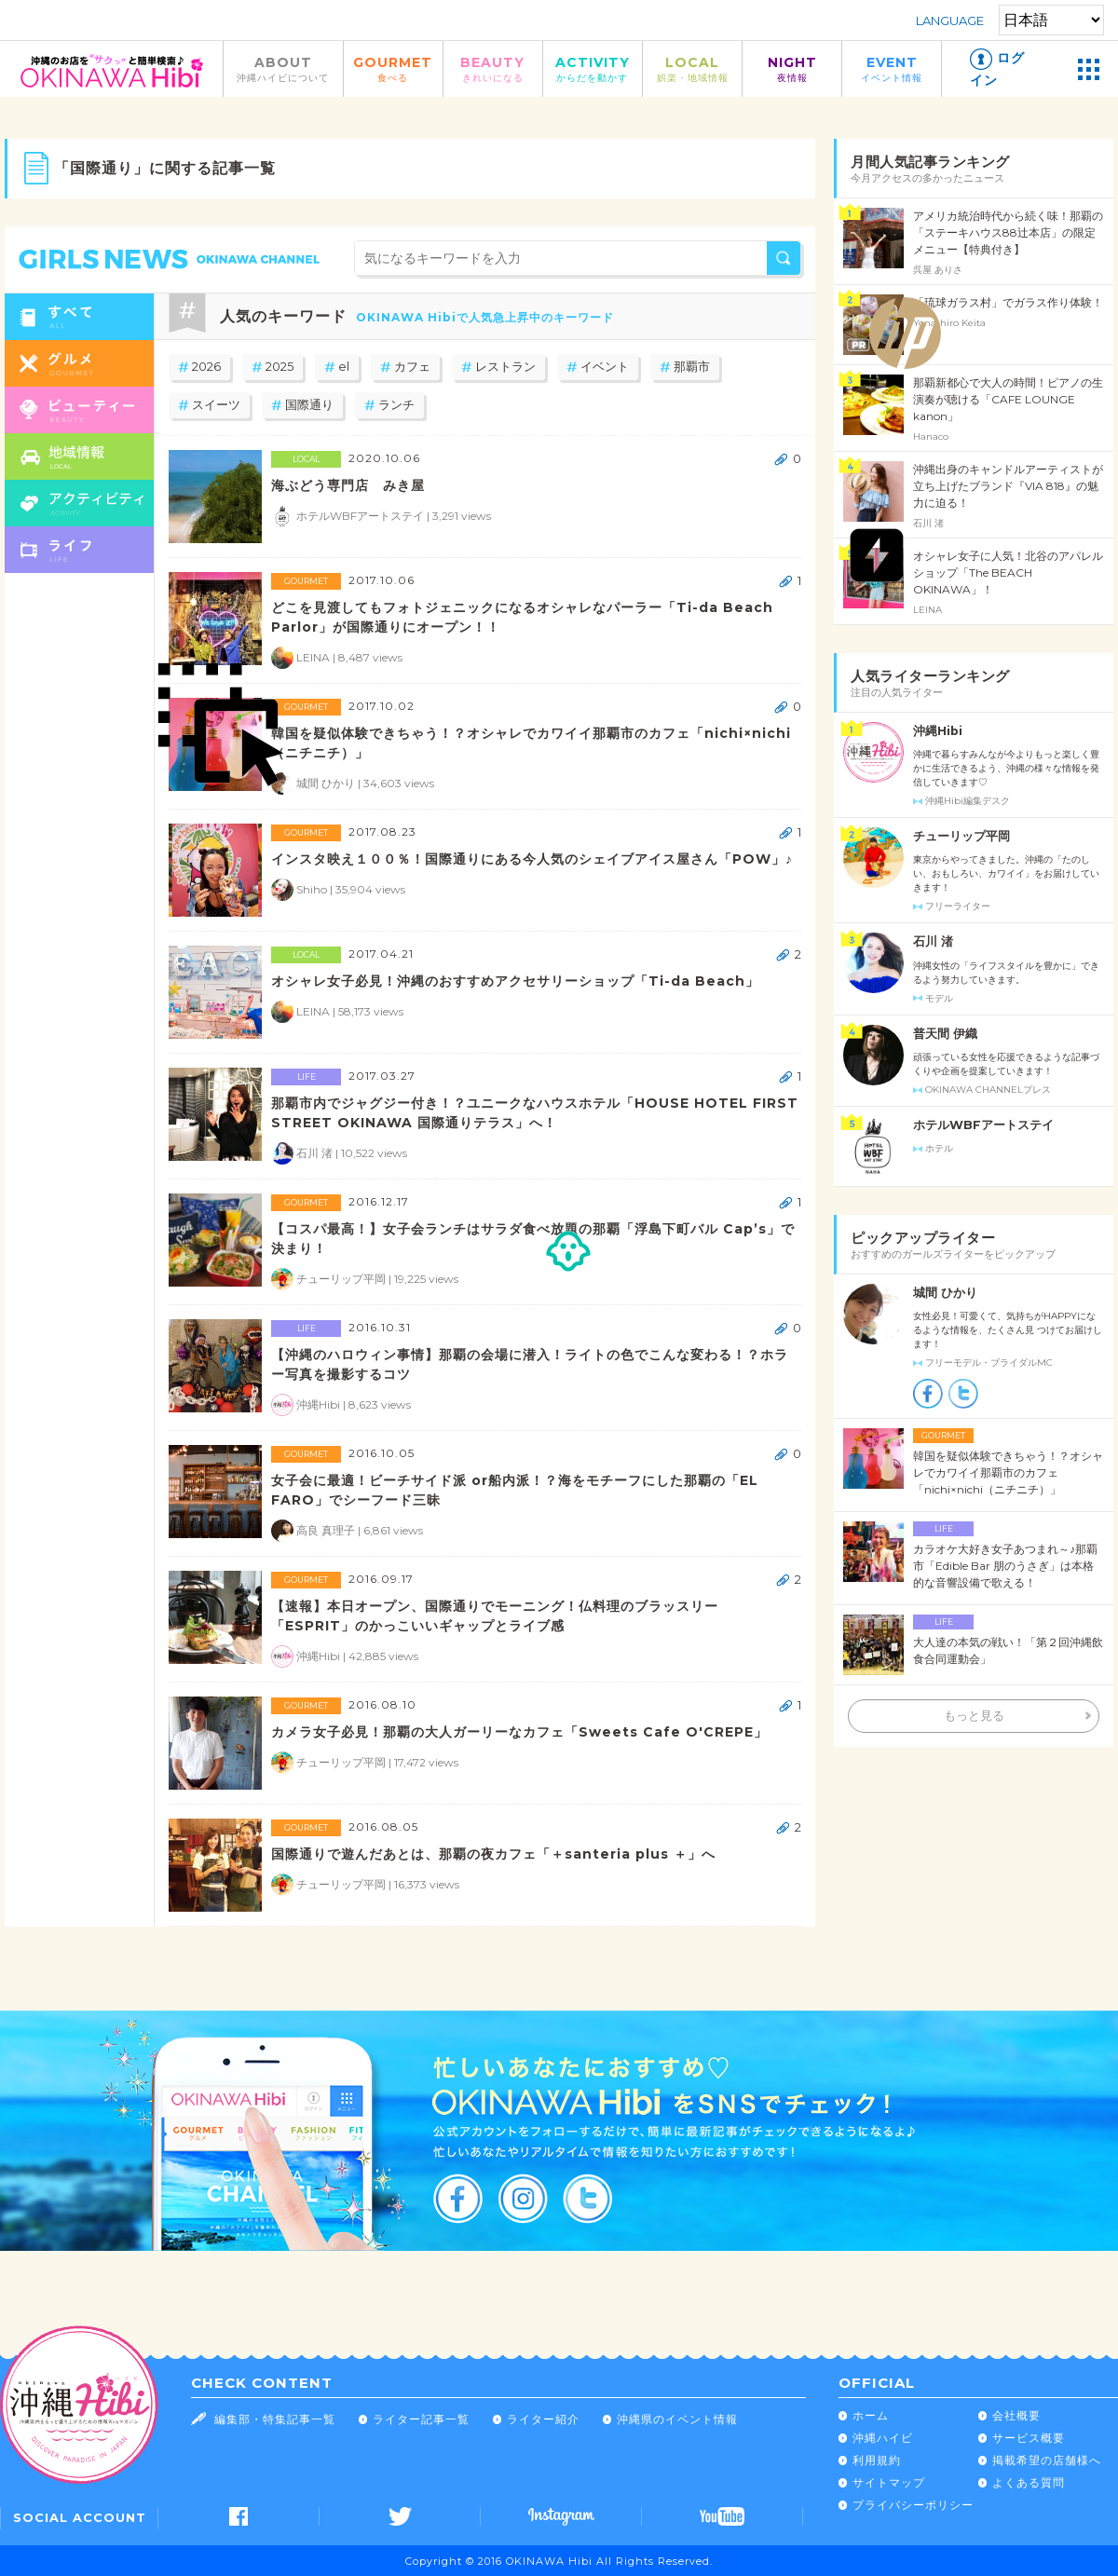  Describe the element at coordinates (877, 555) in the screenshot. I see `access AED or defibrillator location information` at that location.